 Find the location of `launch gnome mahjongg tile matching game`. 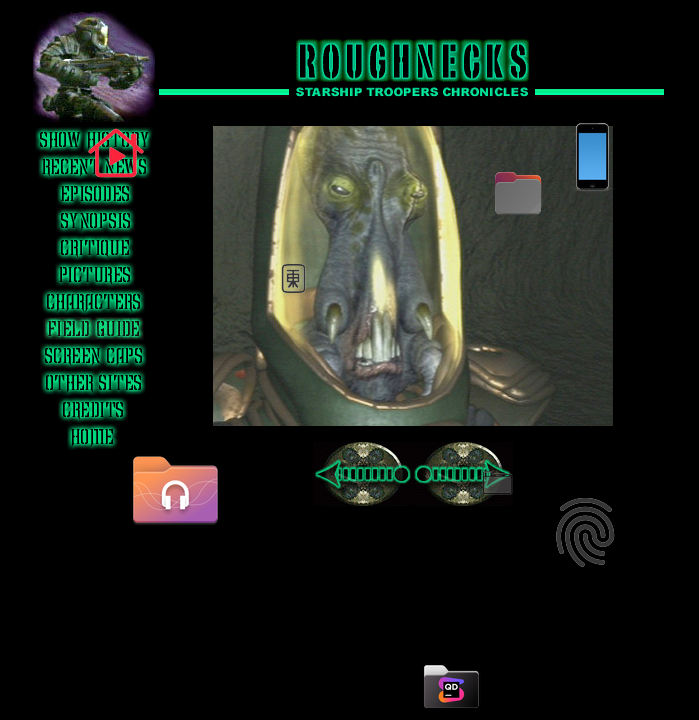

launch gnome mahjongg tile matching game is located at coordinates (294, 278).